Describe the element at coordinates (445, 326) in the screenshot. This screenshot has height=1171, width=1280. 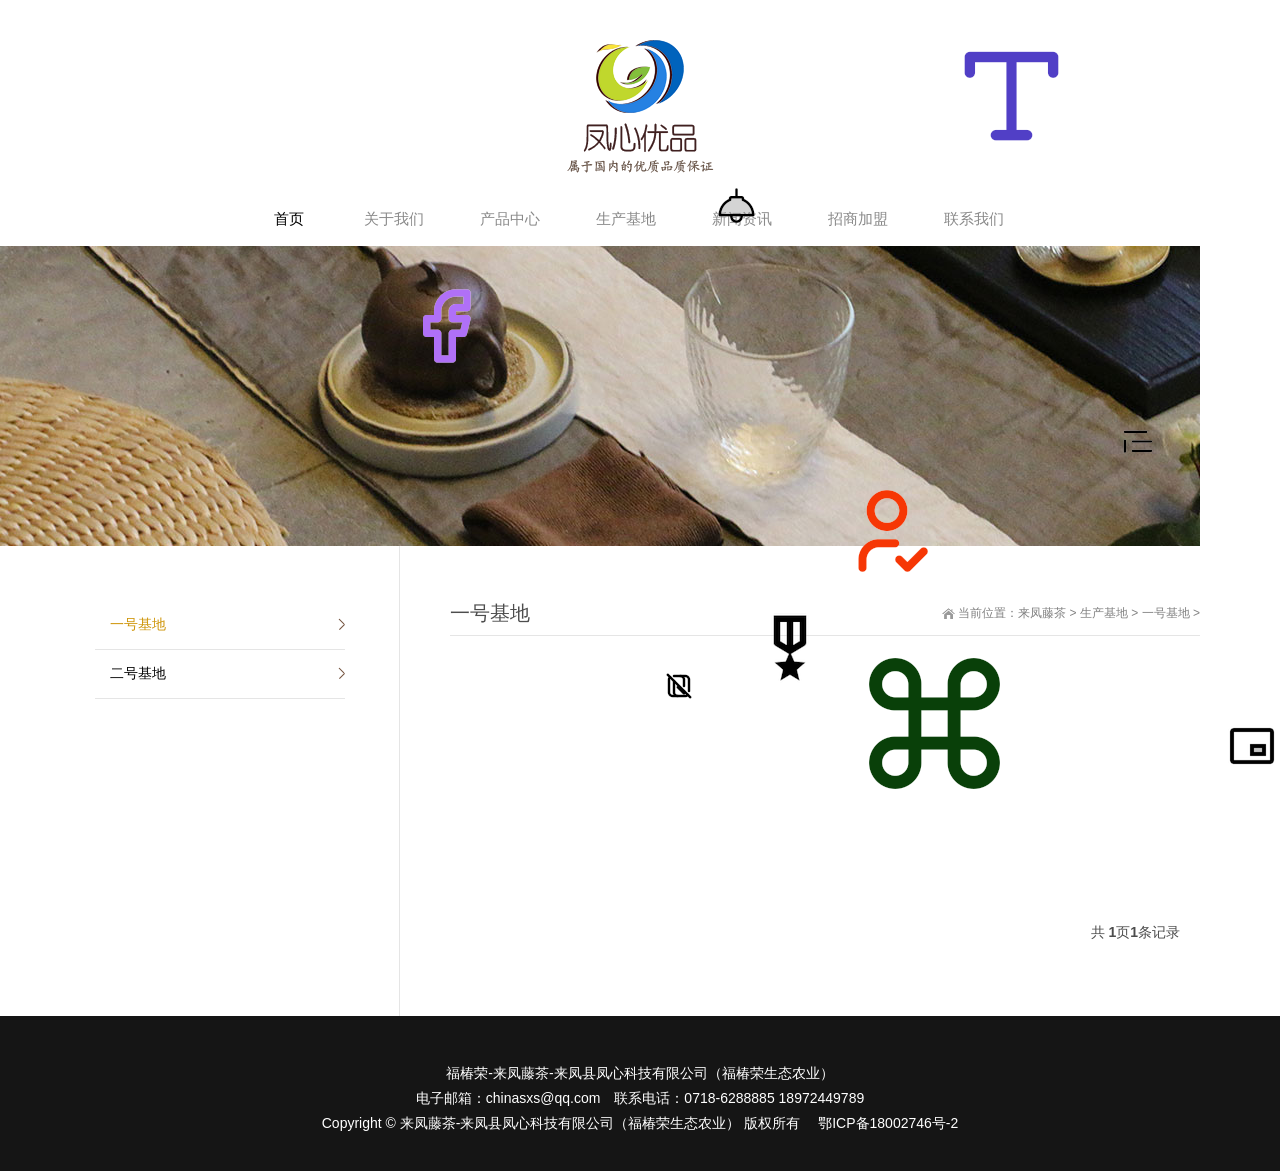
I see `connect with Facebook` at that location.